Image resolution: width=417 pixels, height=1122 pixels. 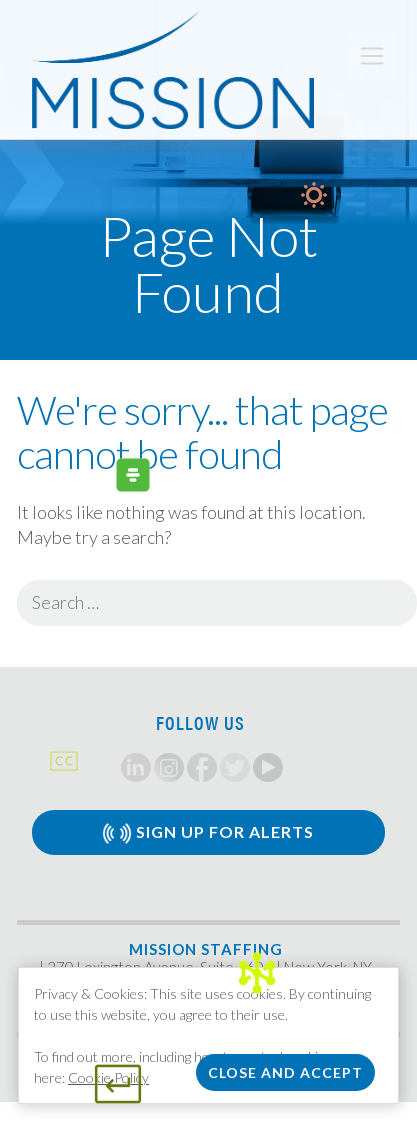 What do you see at coordinates (314, 195) in the screenshot?
I see `decrease screen brightness` at bounding box center [314, 195].